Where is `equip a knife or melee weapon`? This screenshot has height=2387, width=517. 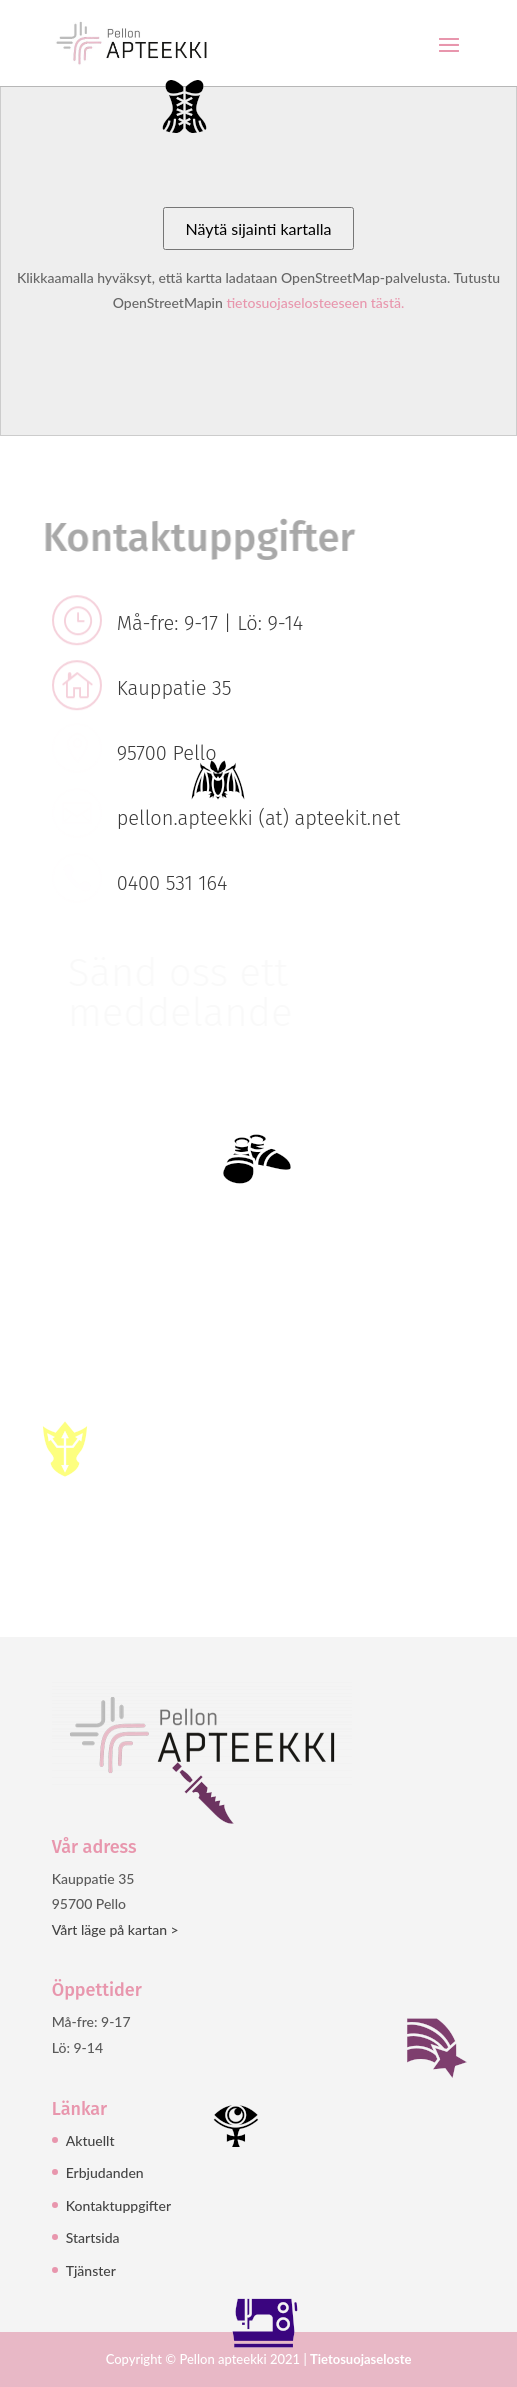
equip a knife or melee weapon is located at coordinates (203, 1793).